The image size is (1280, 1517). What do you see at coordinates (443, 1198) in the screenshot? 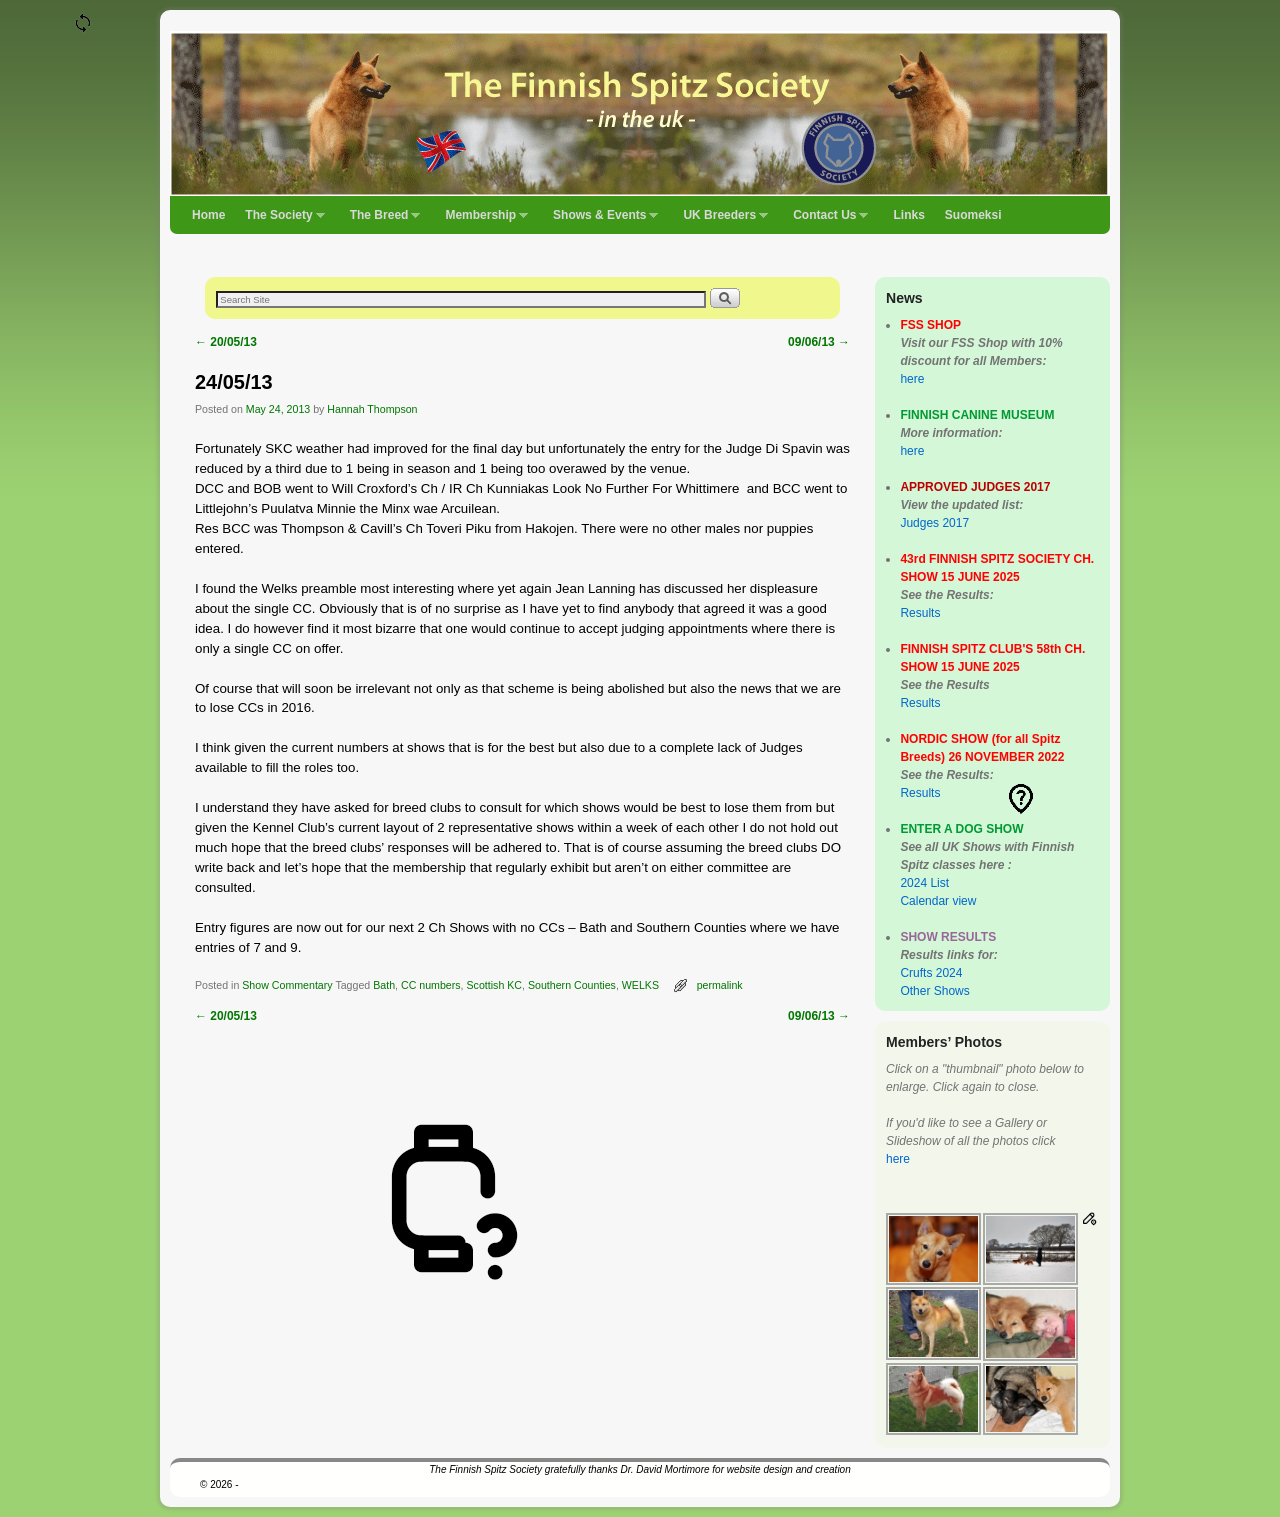
I see `smartwatch help or support` at bounding box center [443, 1198].